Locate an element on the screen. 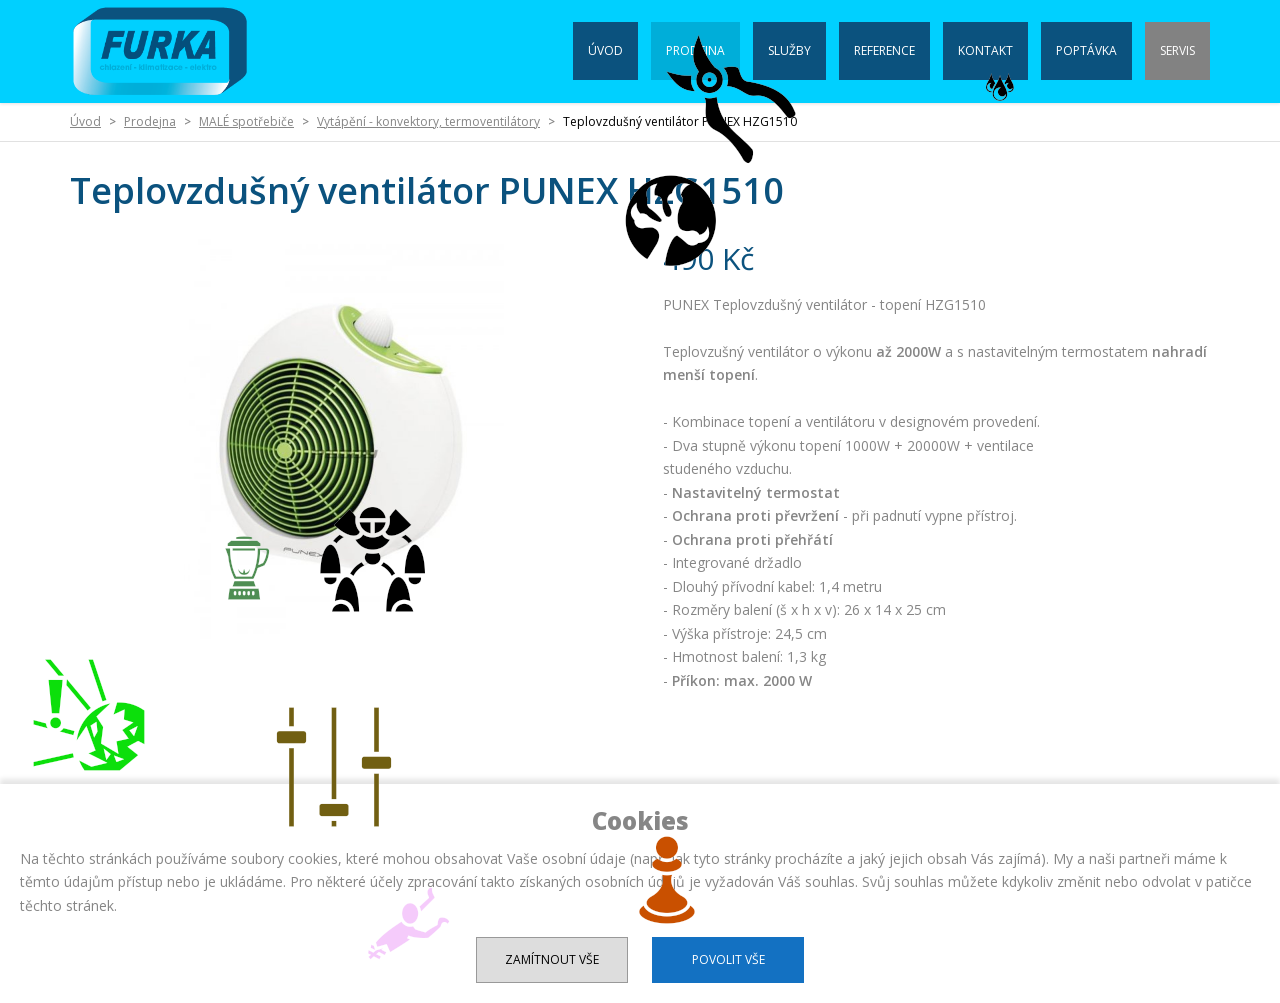 This screenshot has width=1280, height=1003. adjust settings or preferences is located at coordinates (334, 767).